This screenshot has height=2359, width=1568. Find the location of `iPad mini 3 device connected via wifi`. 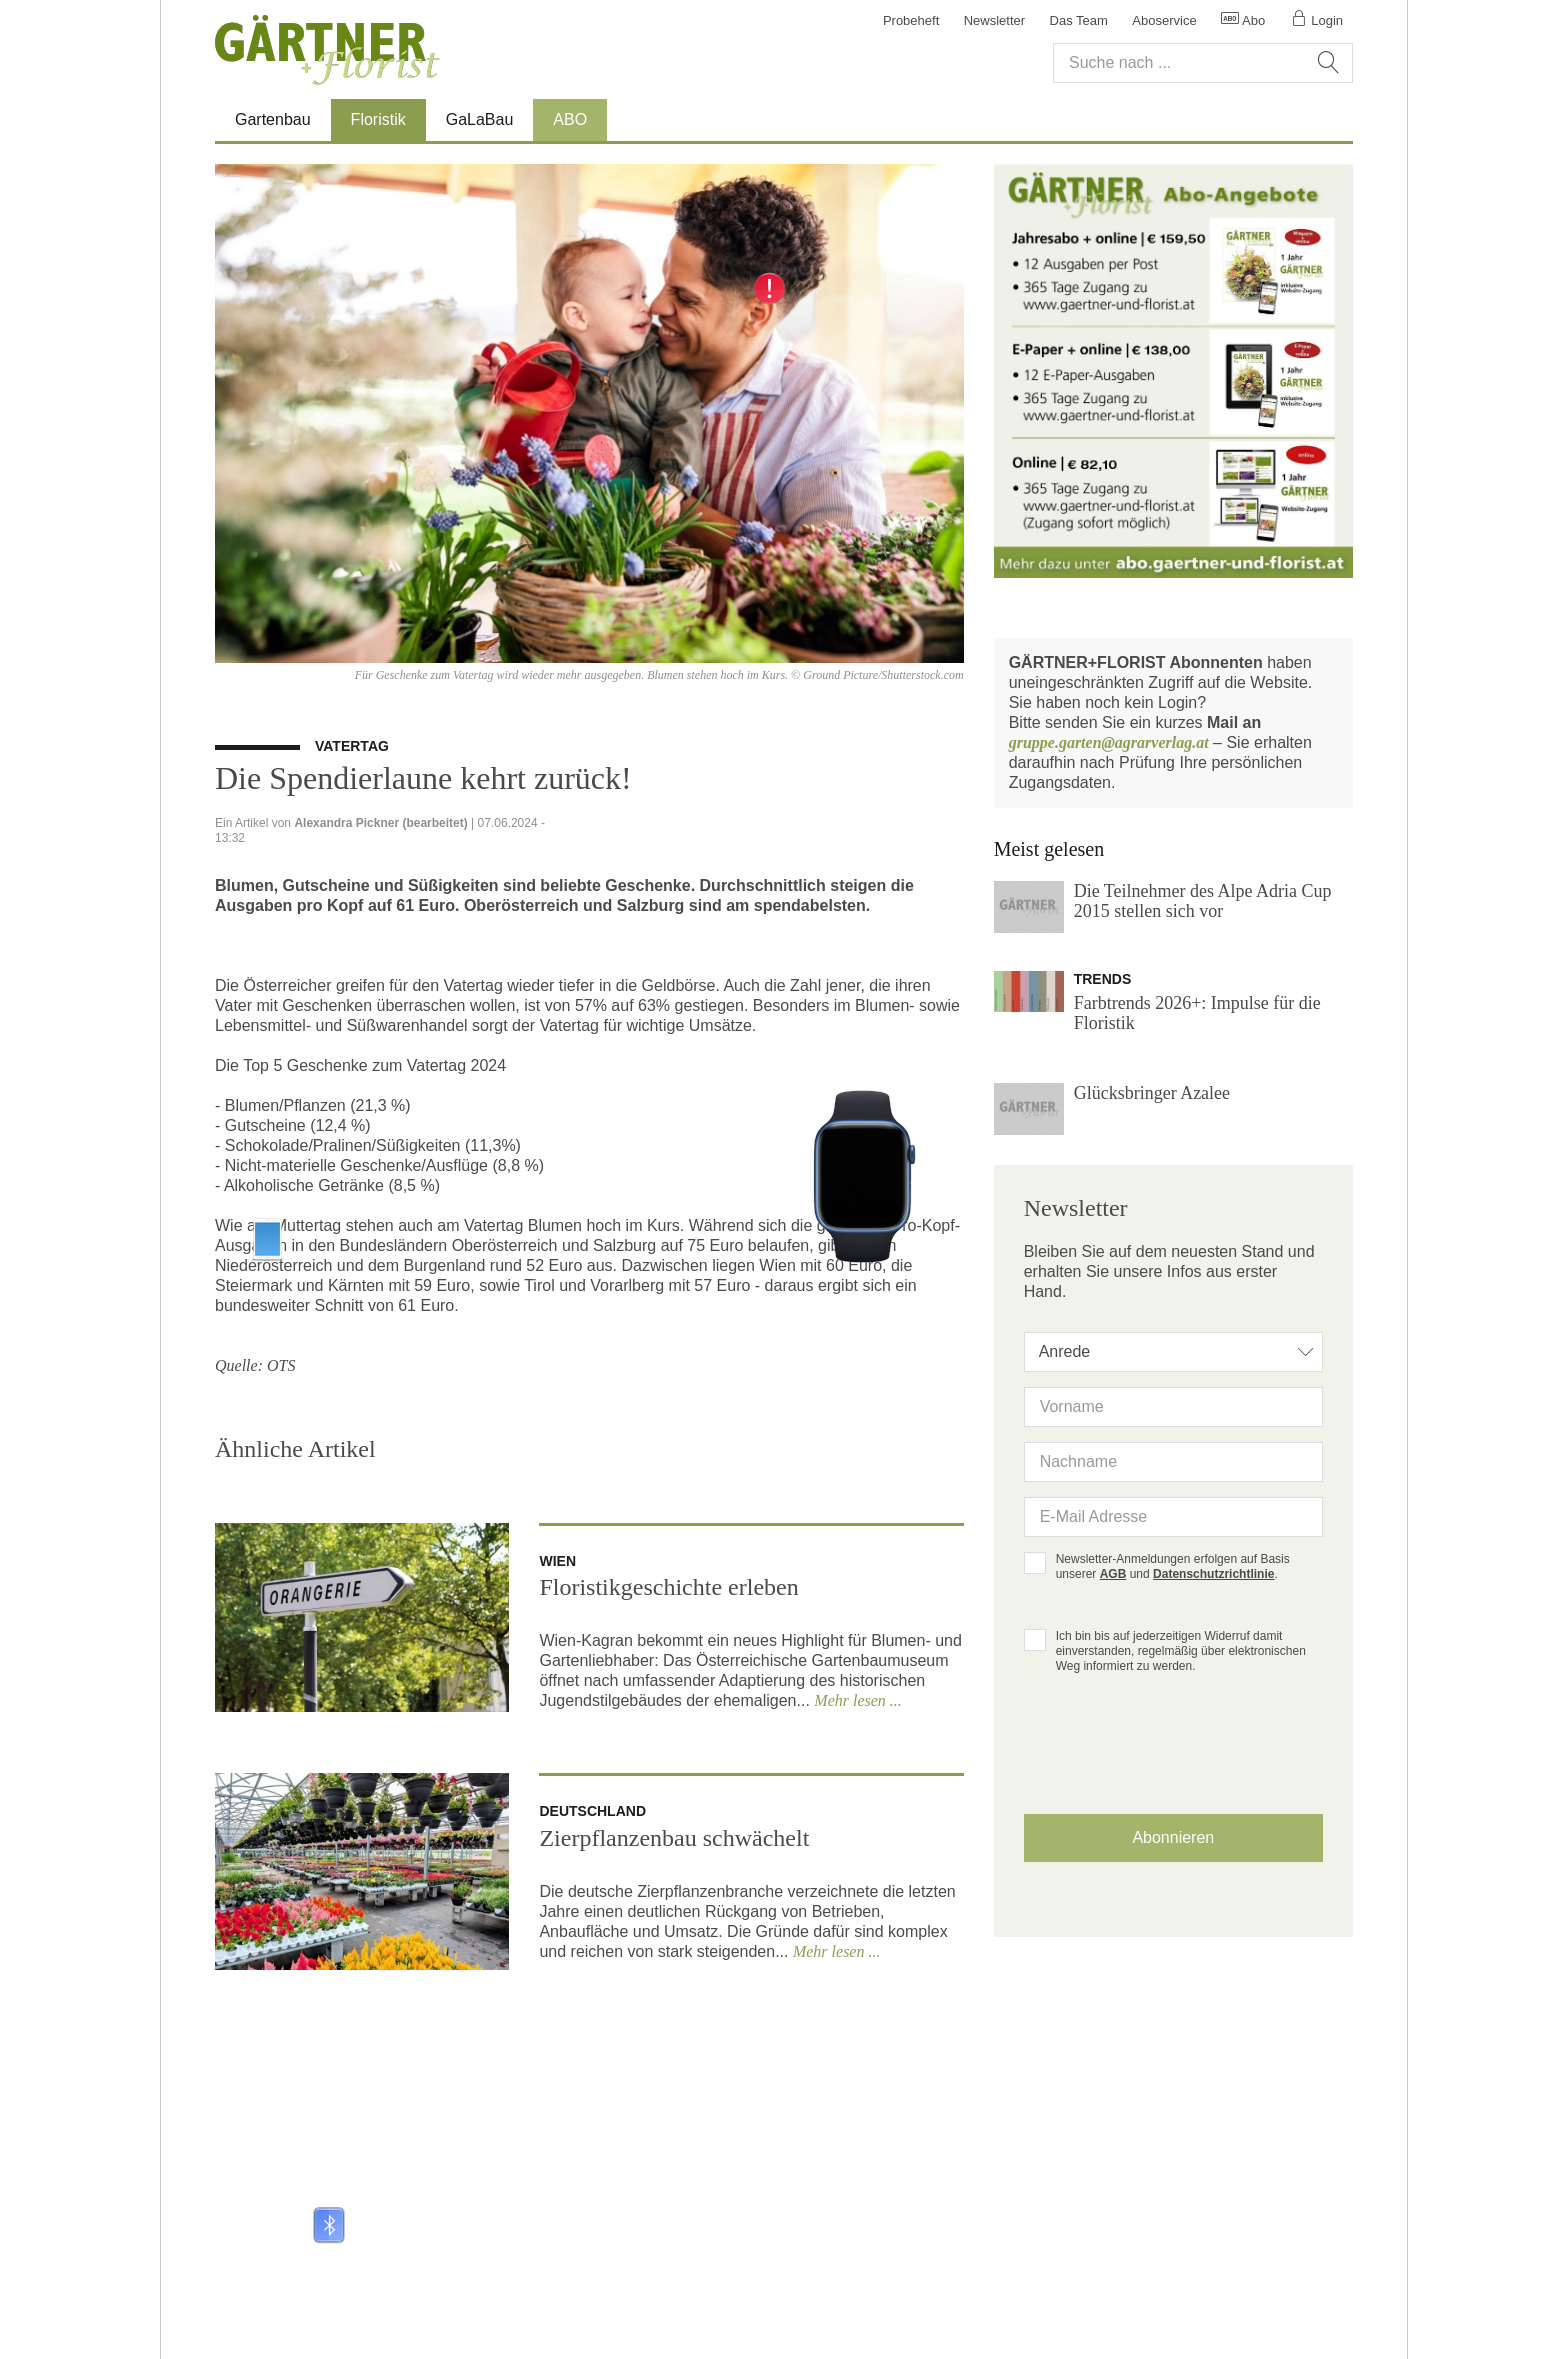

iPad mini 3 device connected via wifi is located at coordinates (267, 1235).